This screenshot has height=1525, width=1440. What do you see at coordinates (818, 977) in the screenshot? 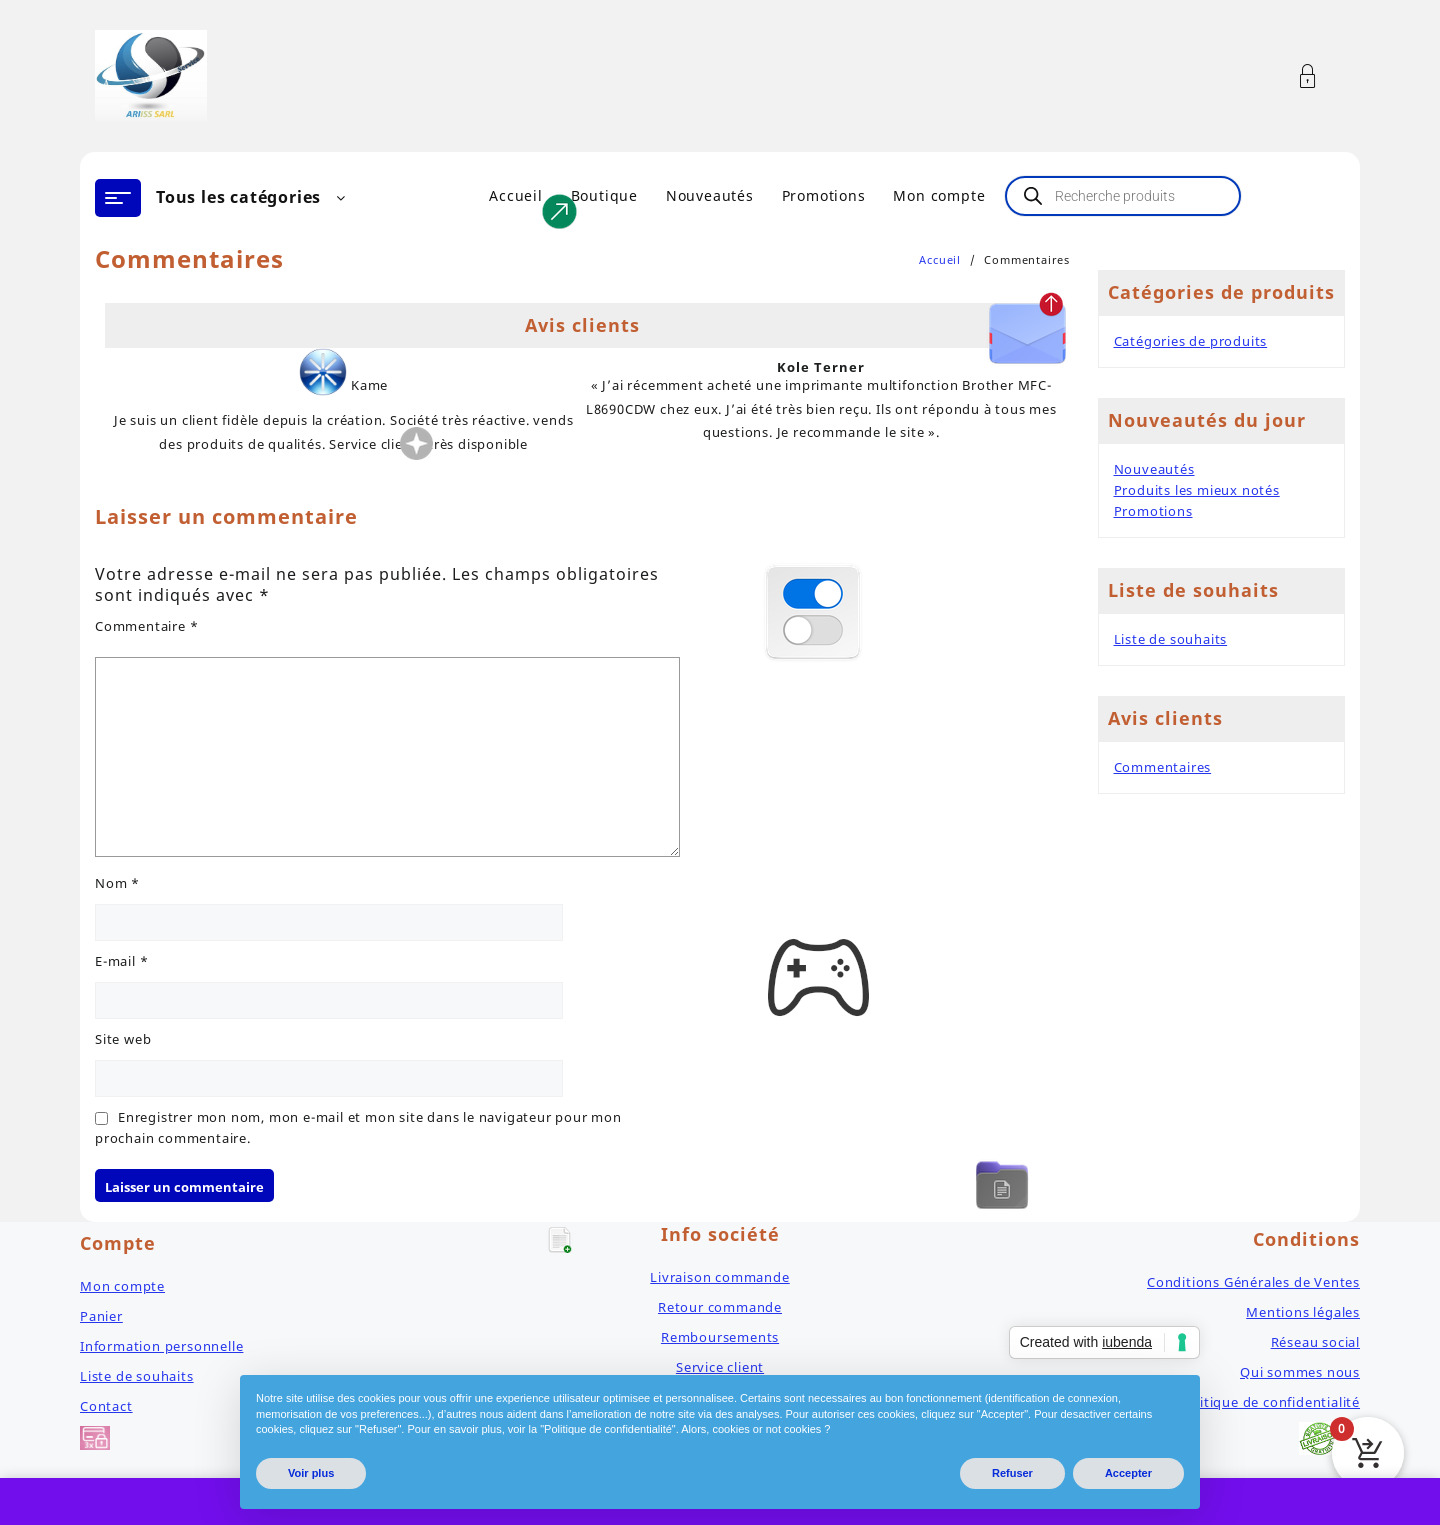
I see `access games and gaming applications` at bounding box center [818, 977].